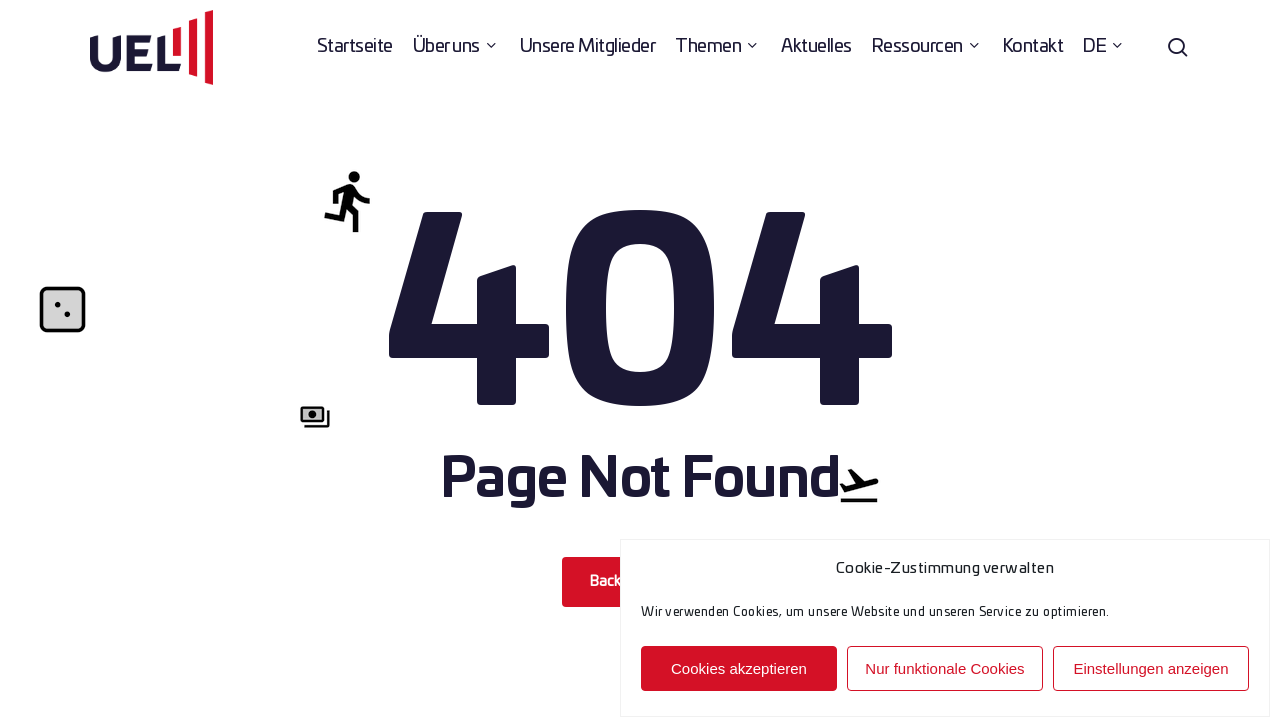  Describe the element at coordinates (315, 417) in the screenshot. I see `access payment methods` at that location.